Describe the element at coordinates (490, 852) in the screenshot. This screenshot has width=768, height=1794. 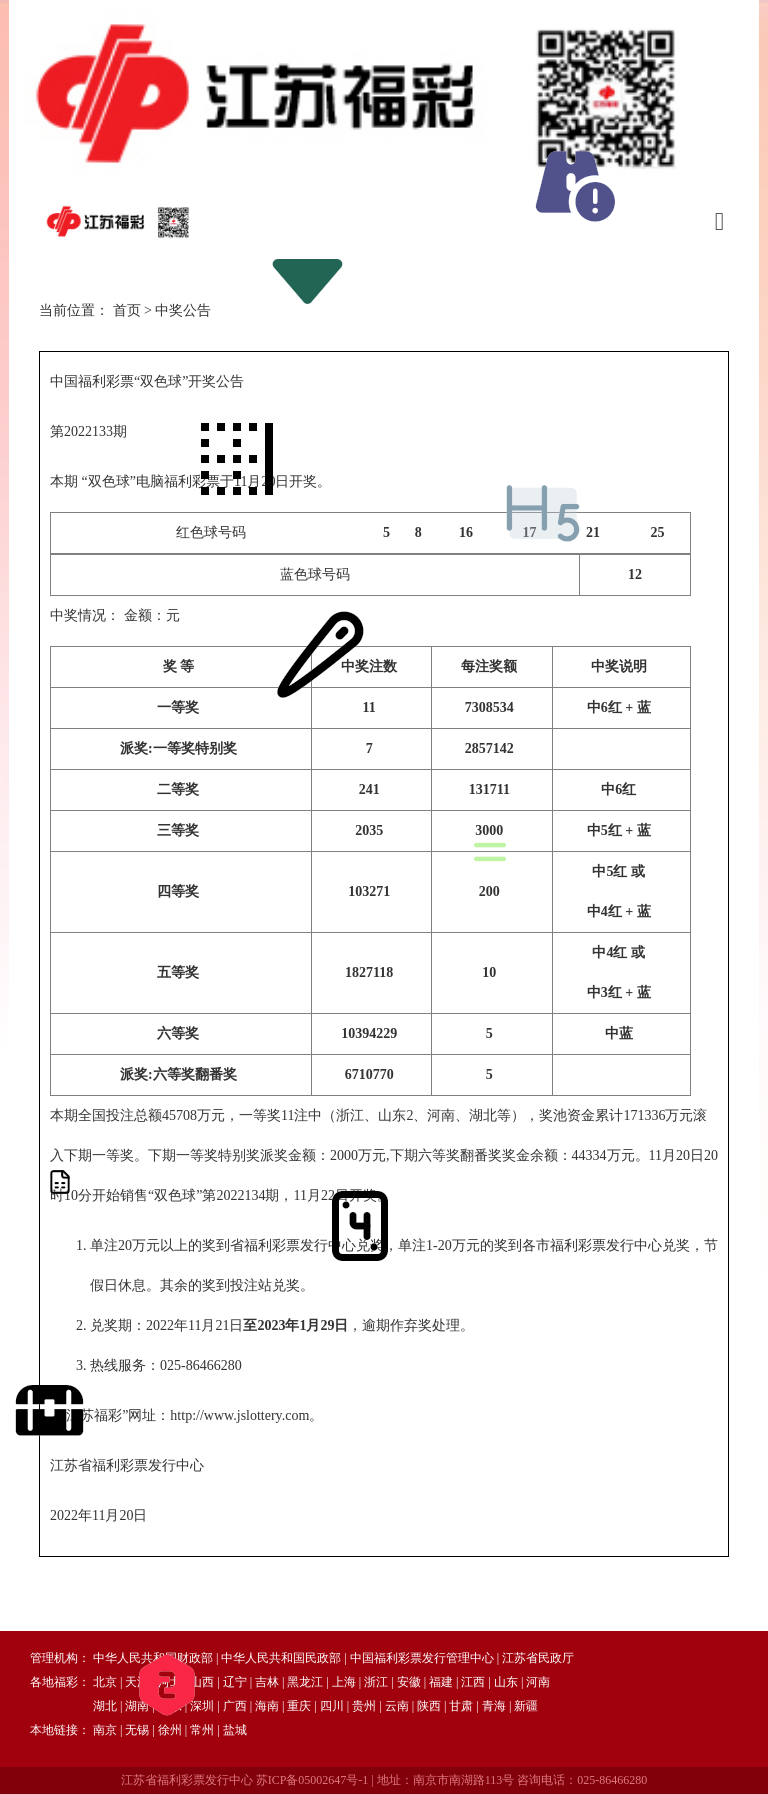
I see `equals or comparison function` at that location.